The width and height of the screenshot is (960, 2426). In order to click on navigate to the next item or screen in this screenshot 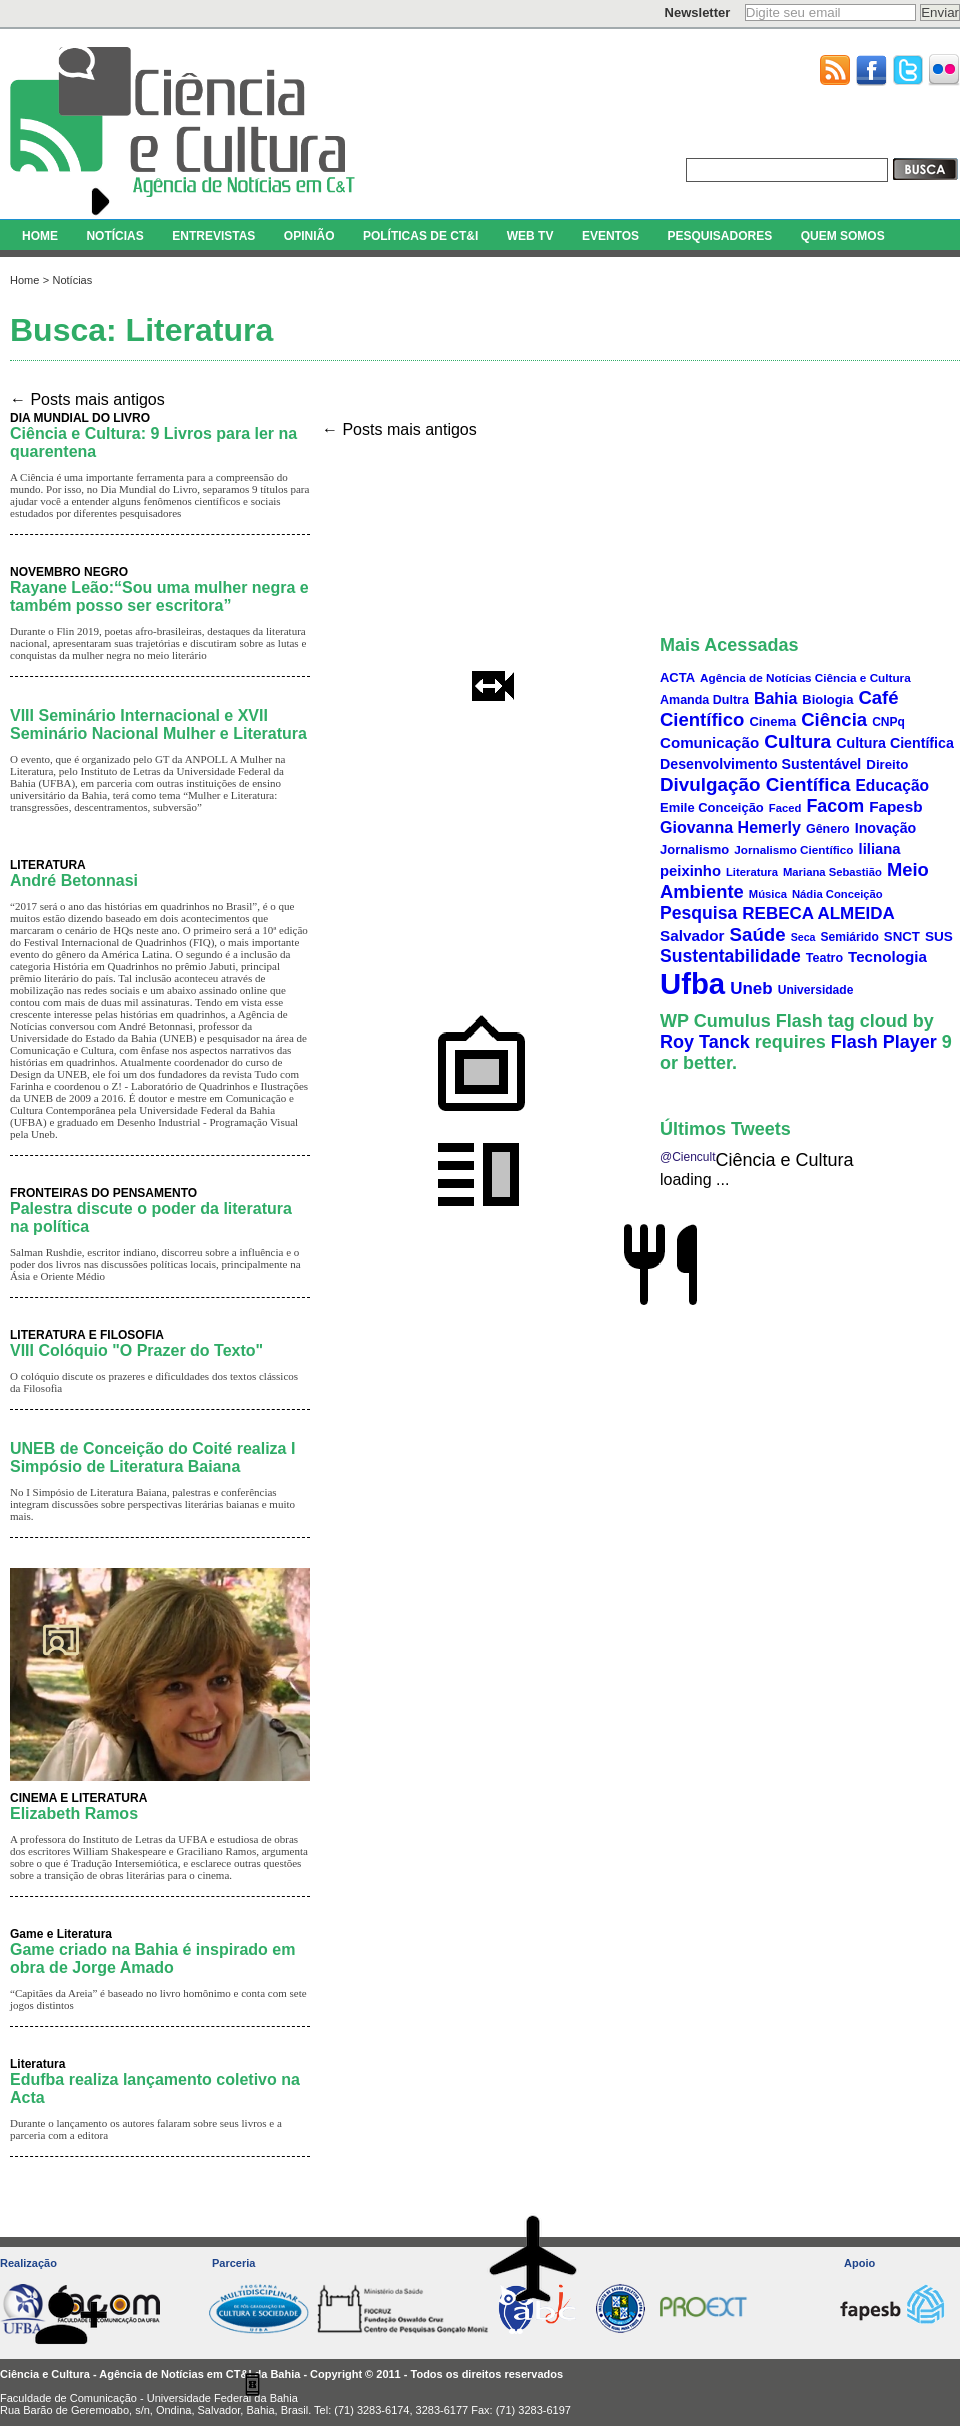, I will do `click(99, 201)`.